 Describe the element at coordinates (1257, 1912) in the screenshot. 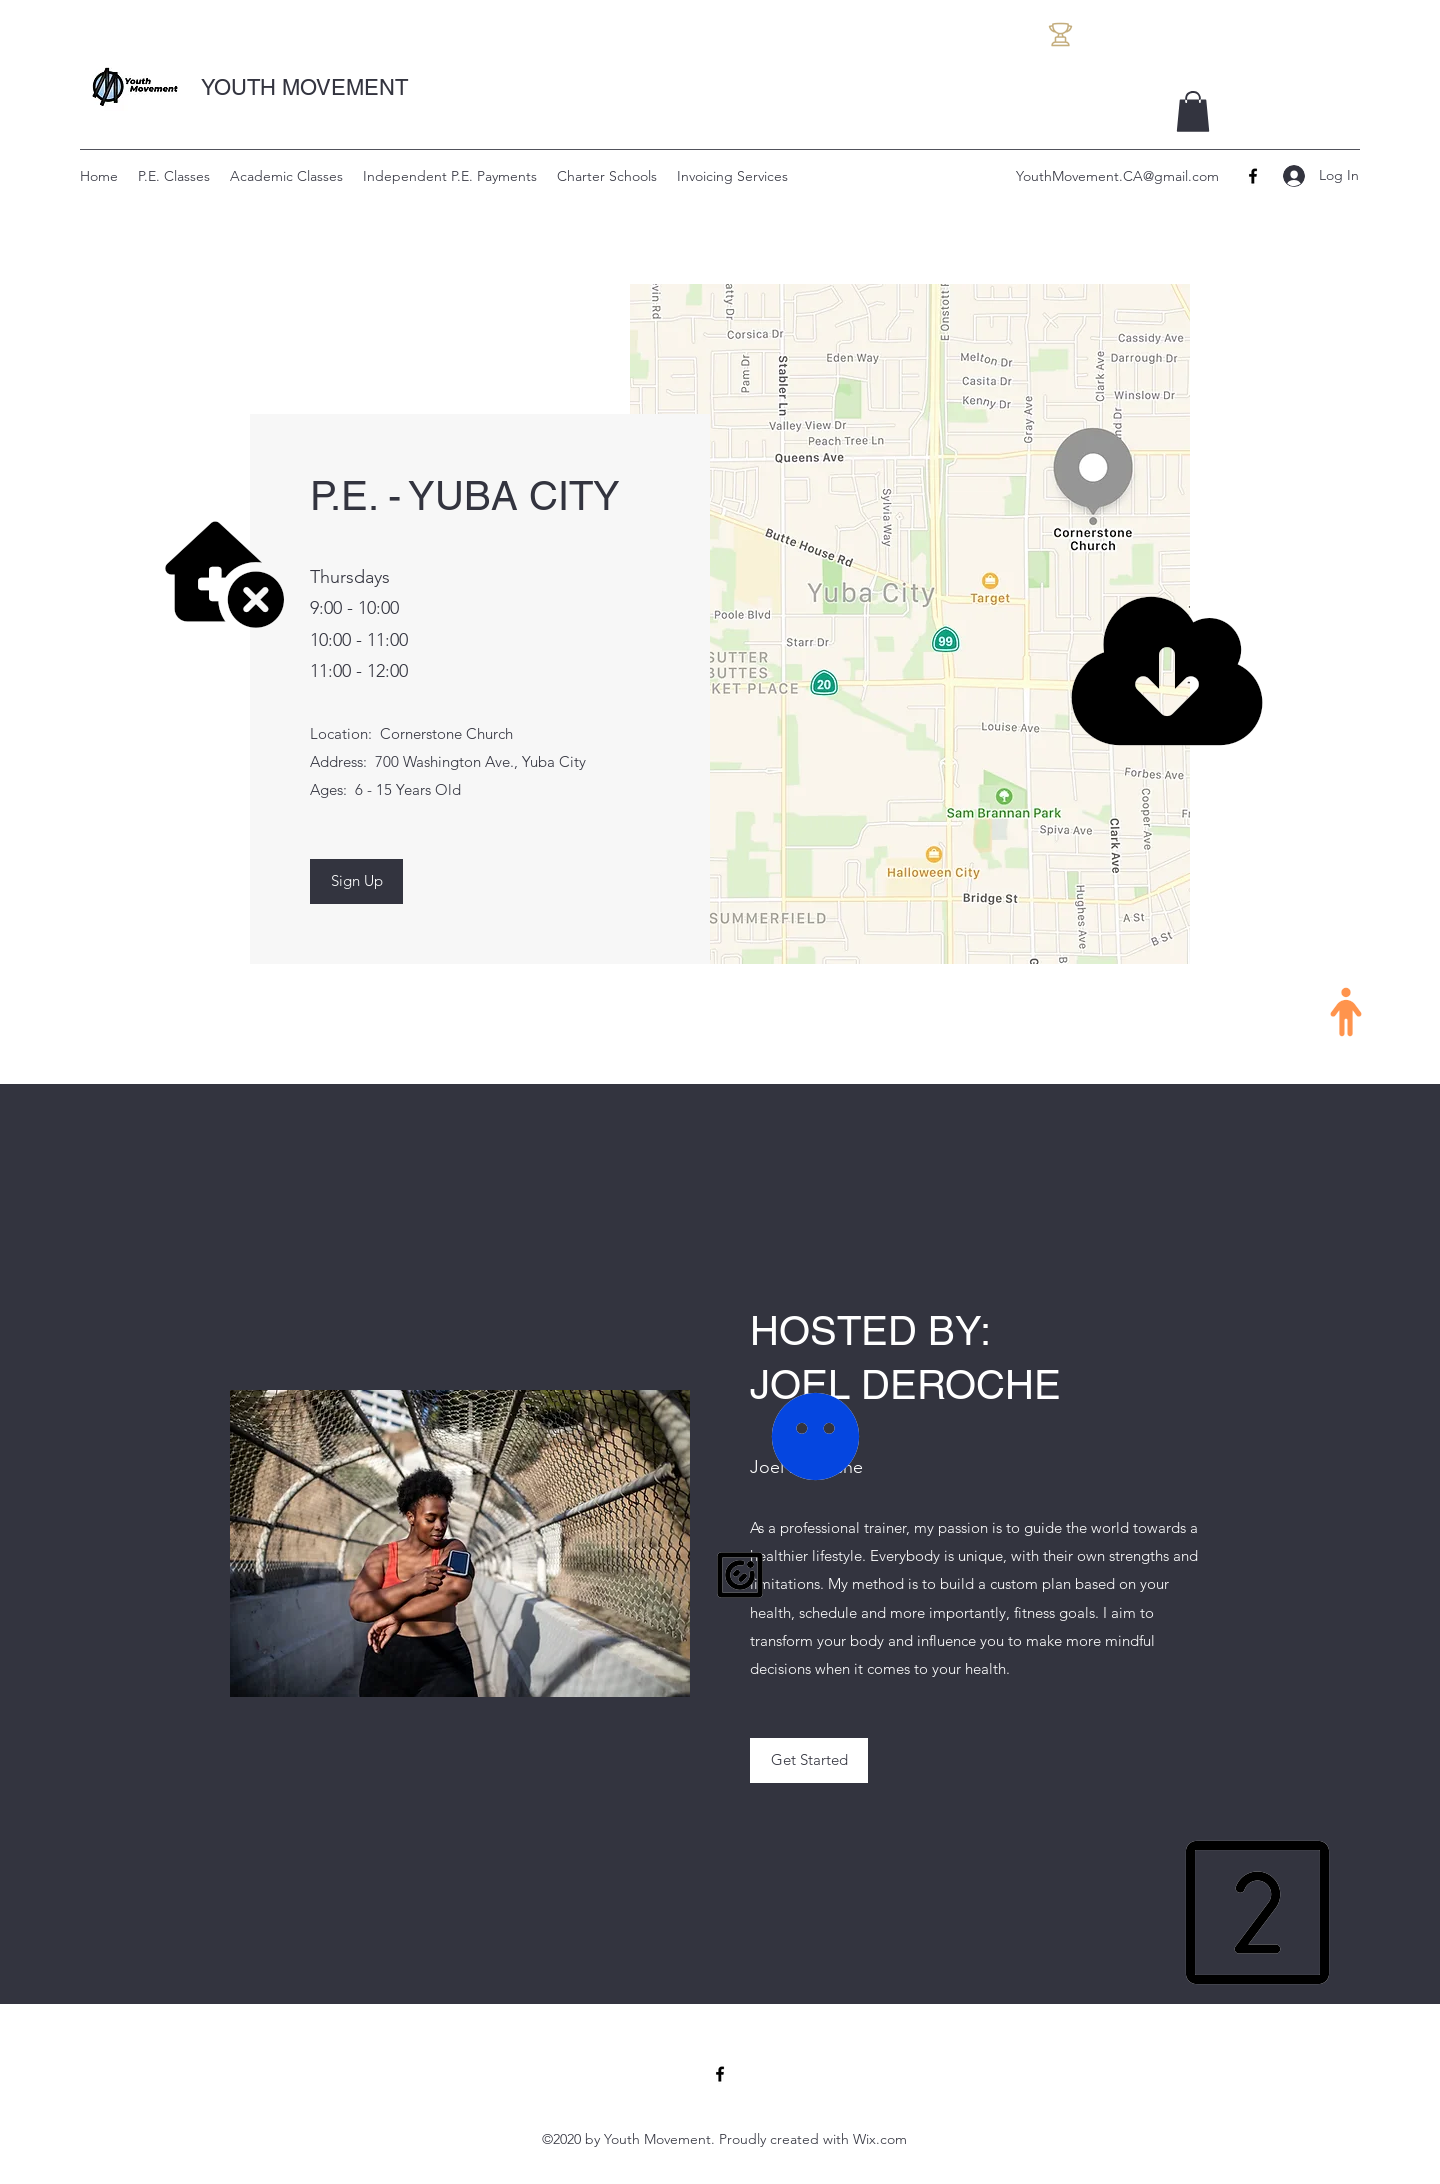

I see `indicates step two in a multi-step process` at that location.